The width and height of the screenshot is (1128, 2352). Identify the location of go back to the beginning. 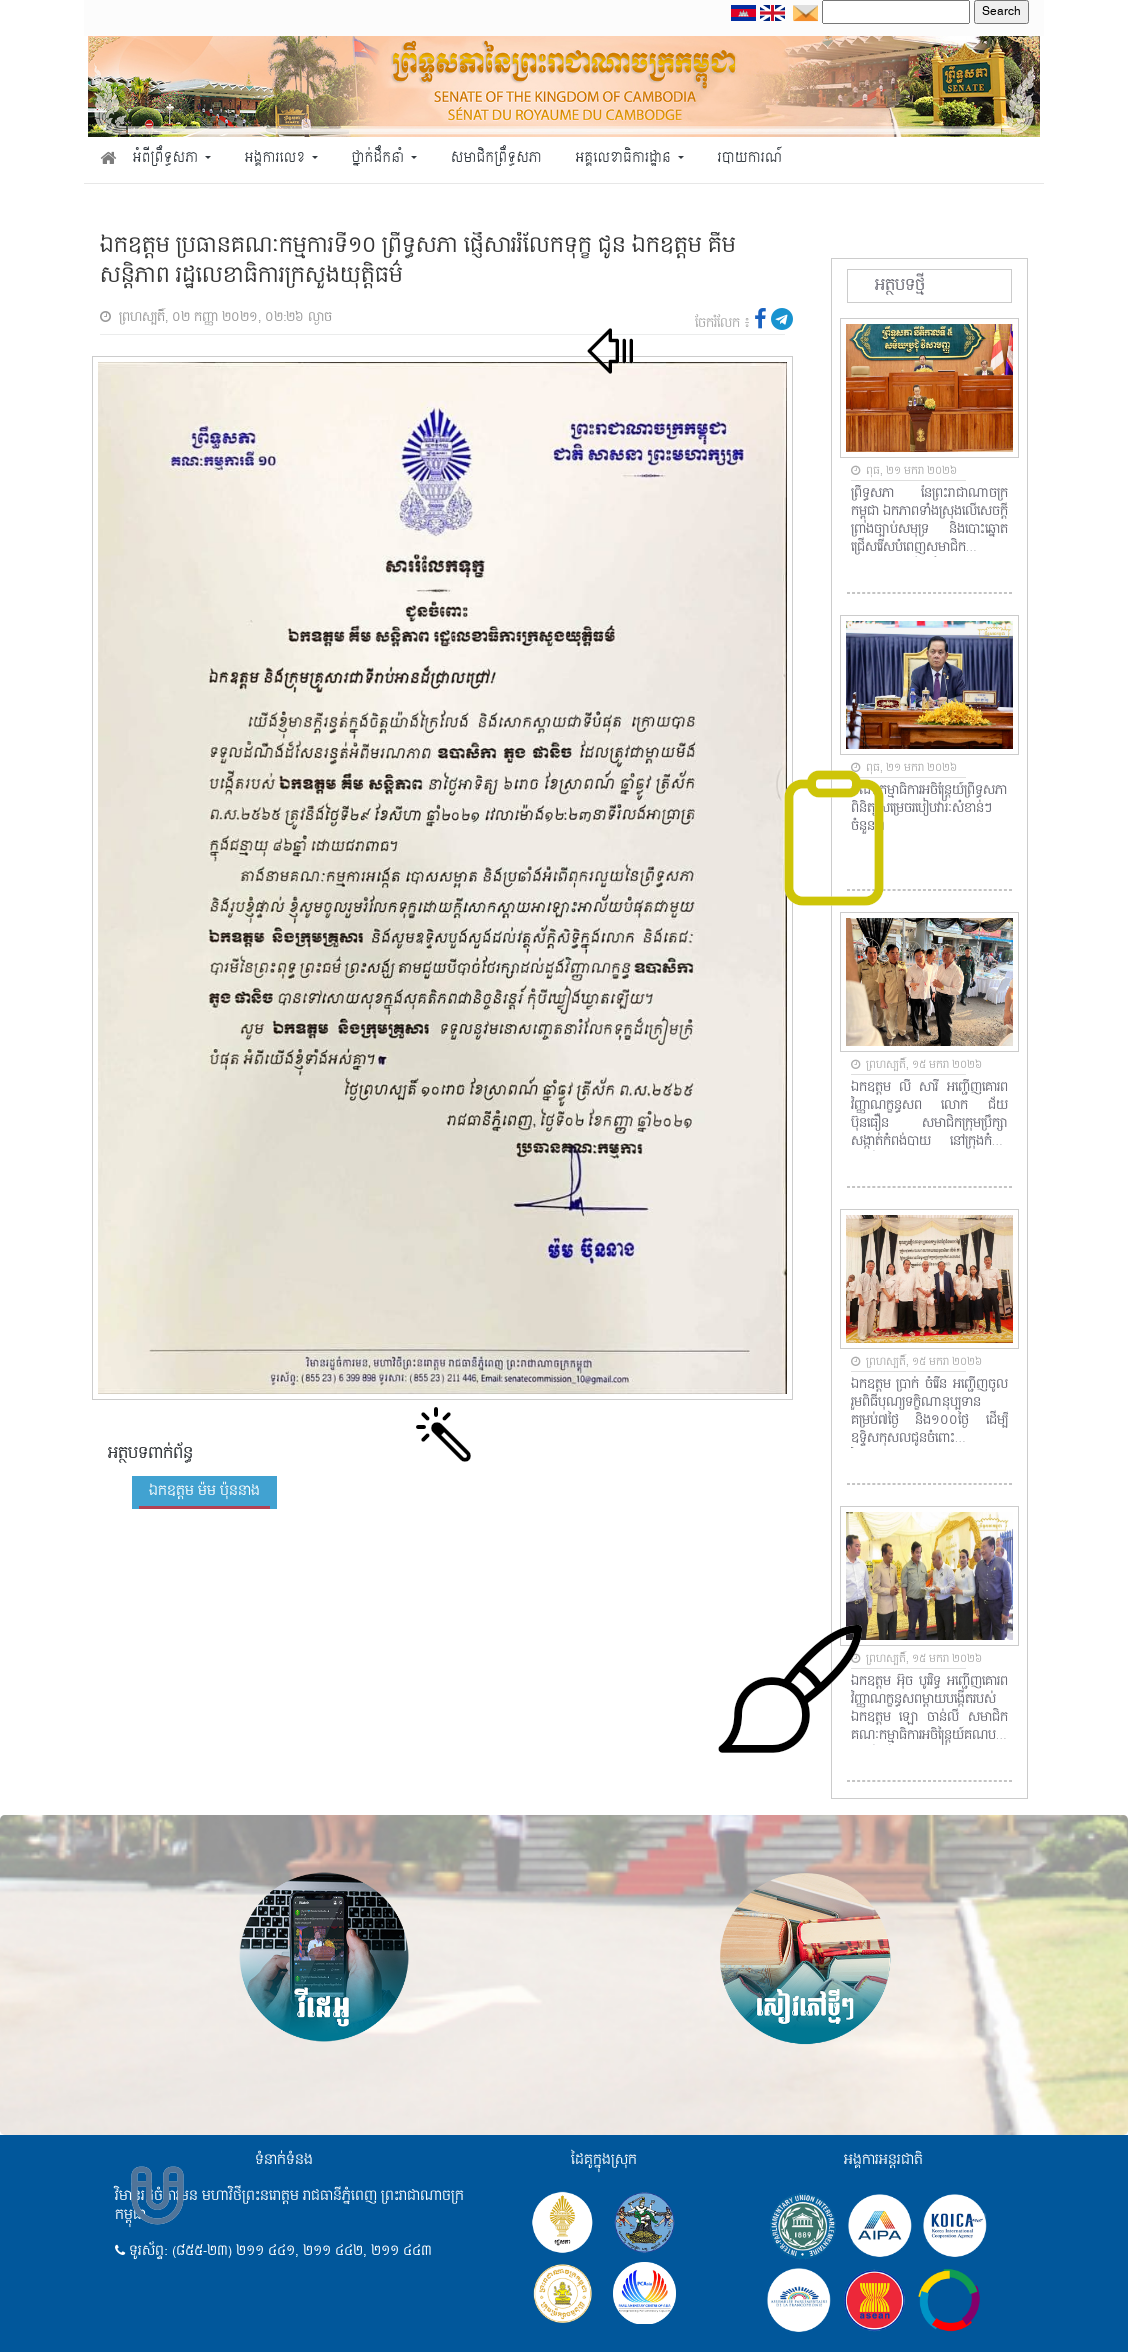
(612, 351).